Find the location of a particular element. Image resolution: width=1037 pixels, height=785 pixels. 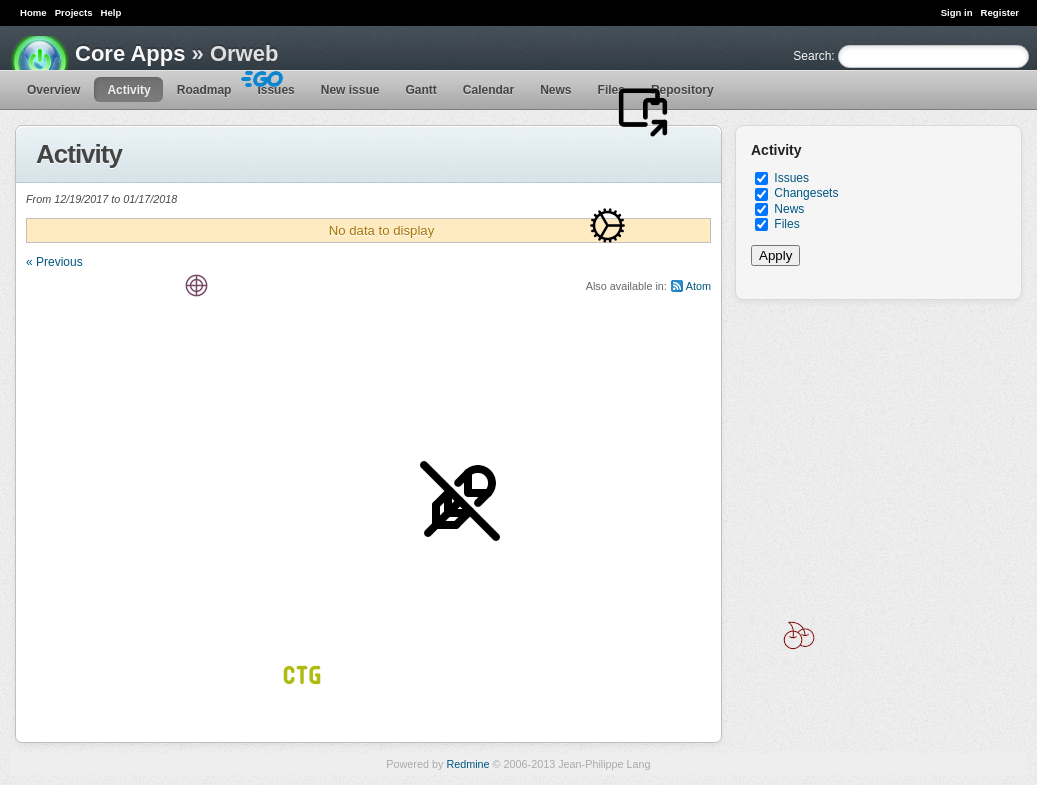

share content across devices is located at coordinates (643, 110).